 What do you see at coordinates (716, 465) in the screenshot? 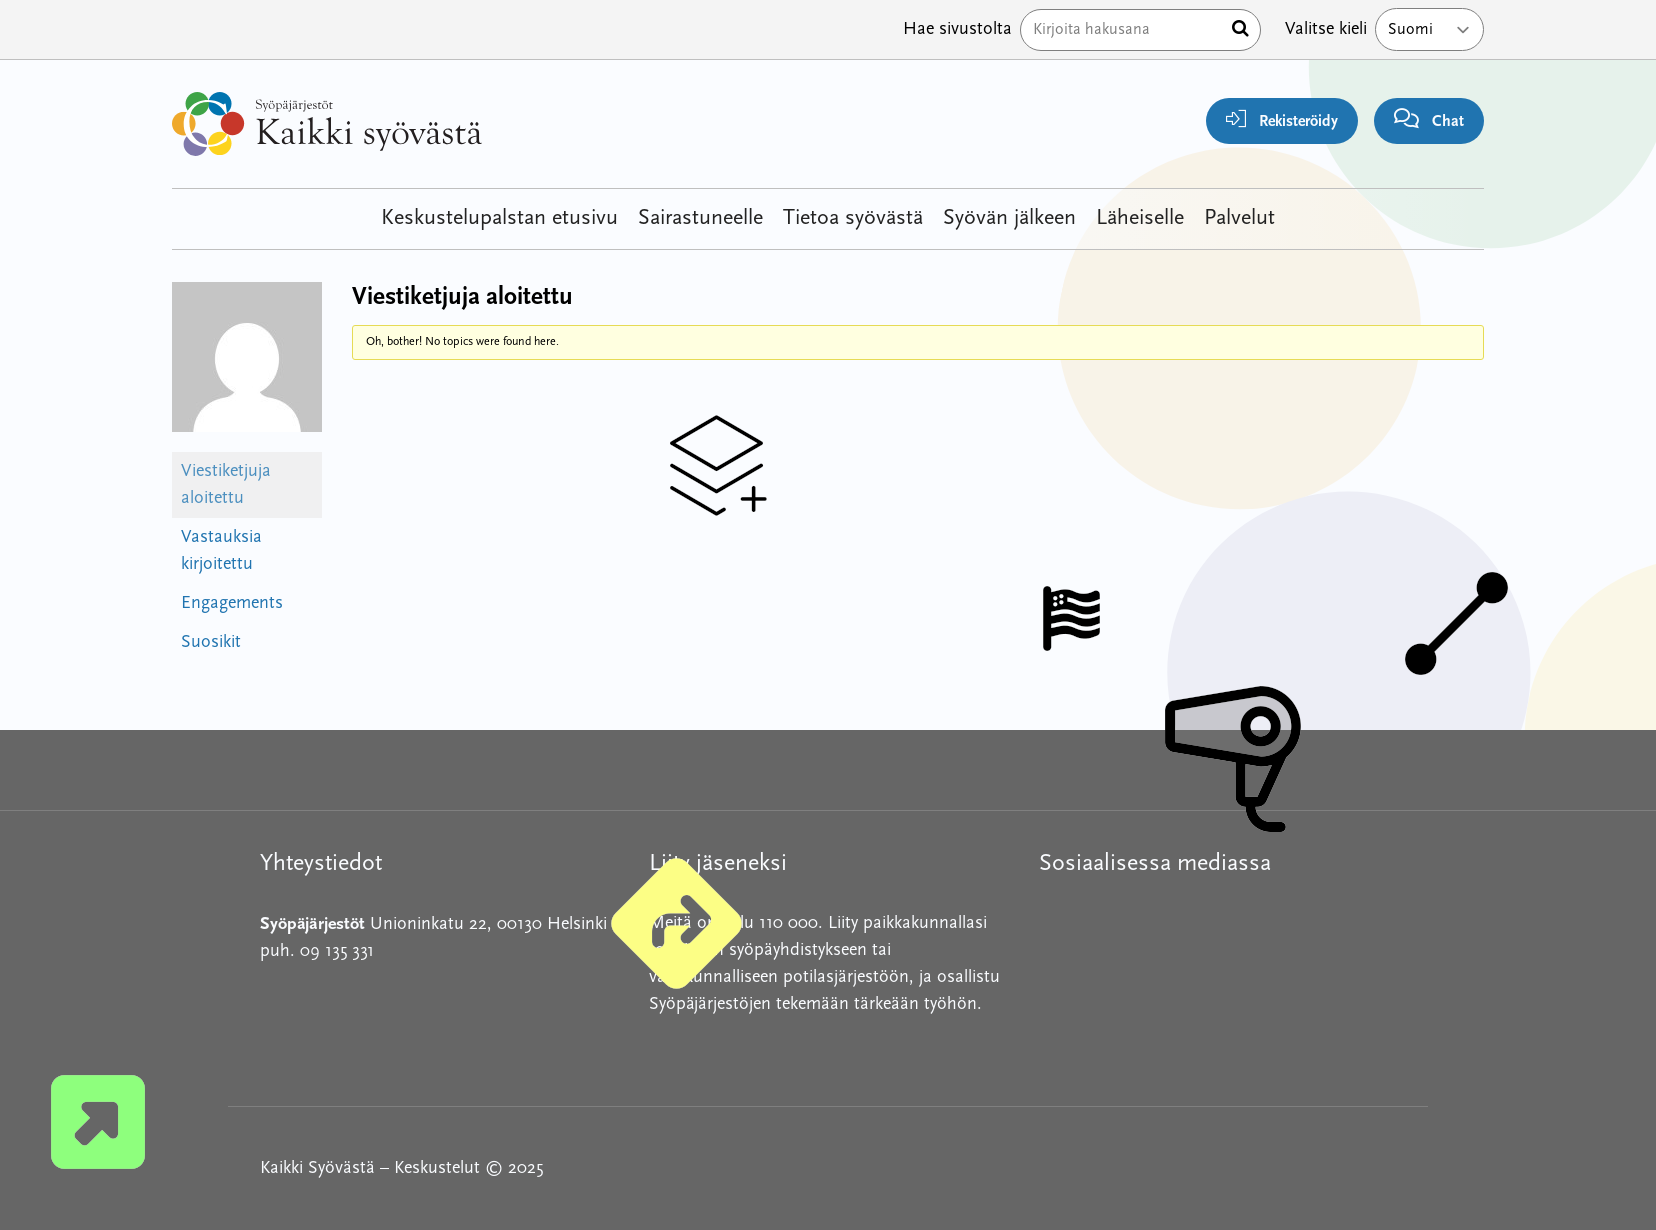
I see `add a new layer to the stack` at bounding box center [716, 465].